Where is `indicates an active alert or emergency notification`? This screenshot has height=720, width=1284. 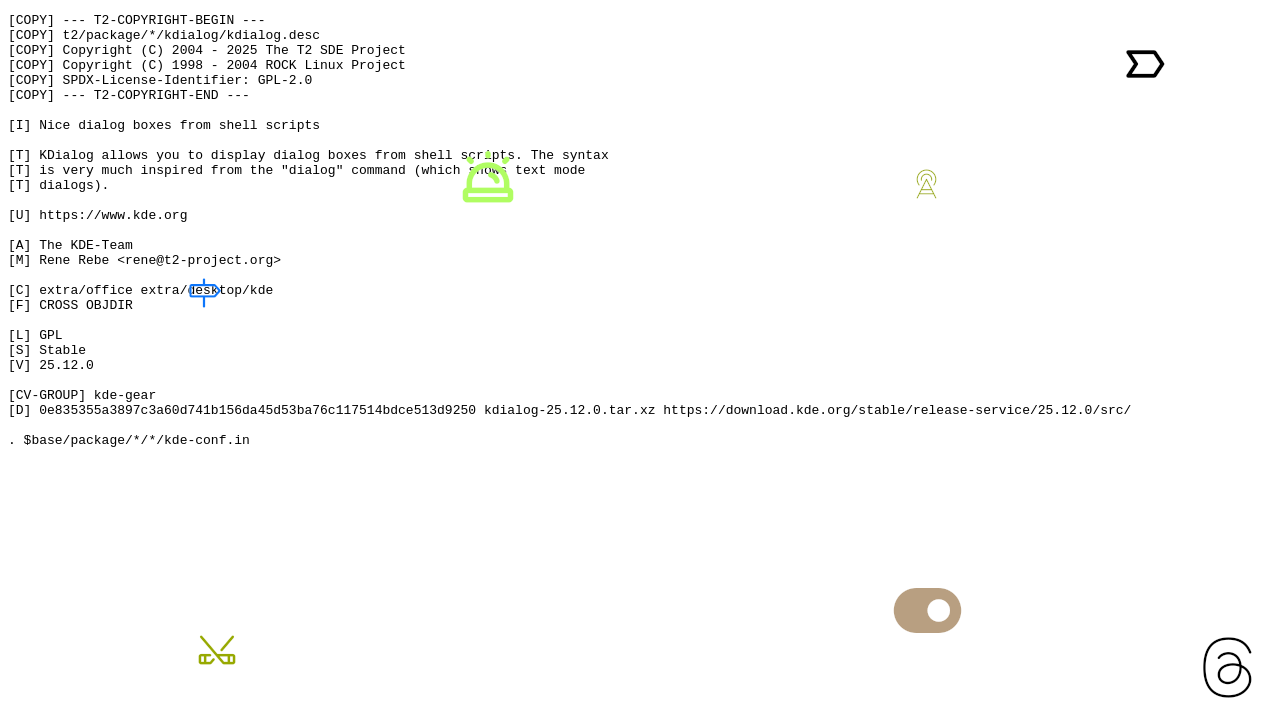 indicates an active alert or emergency notification is located at coordinates (488, 181).